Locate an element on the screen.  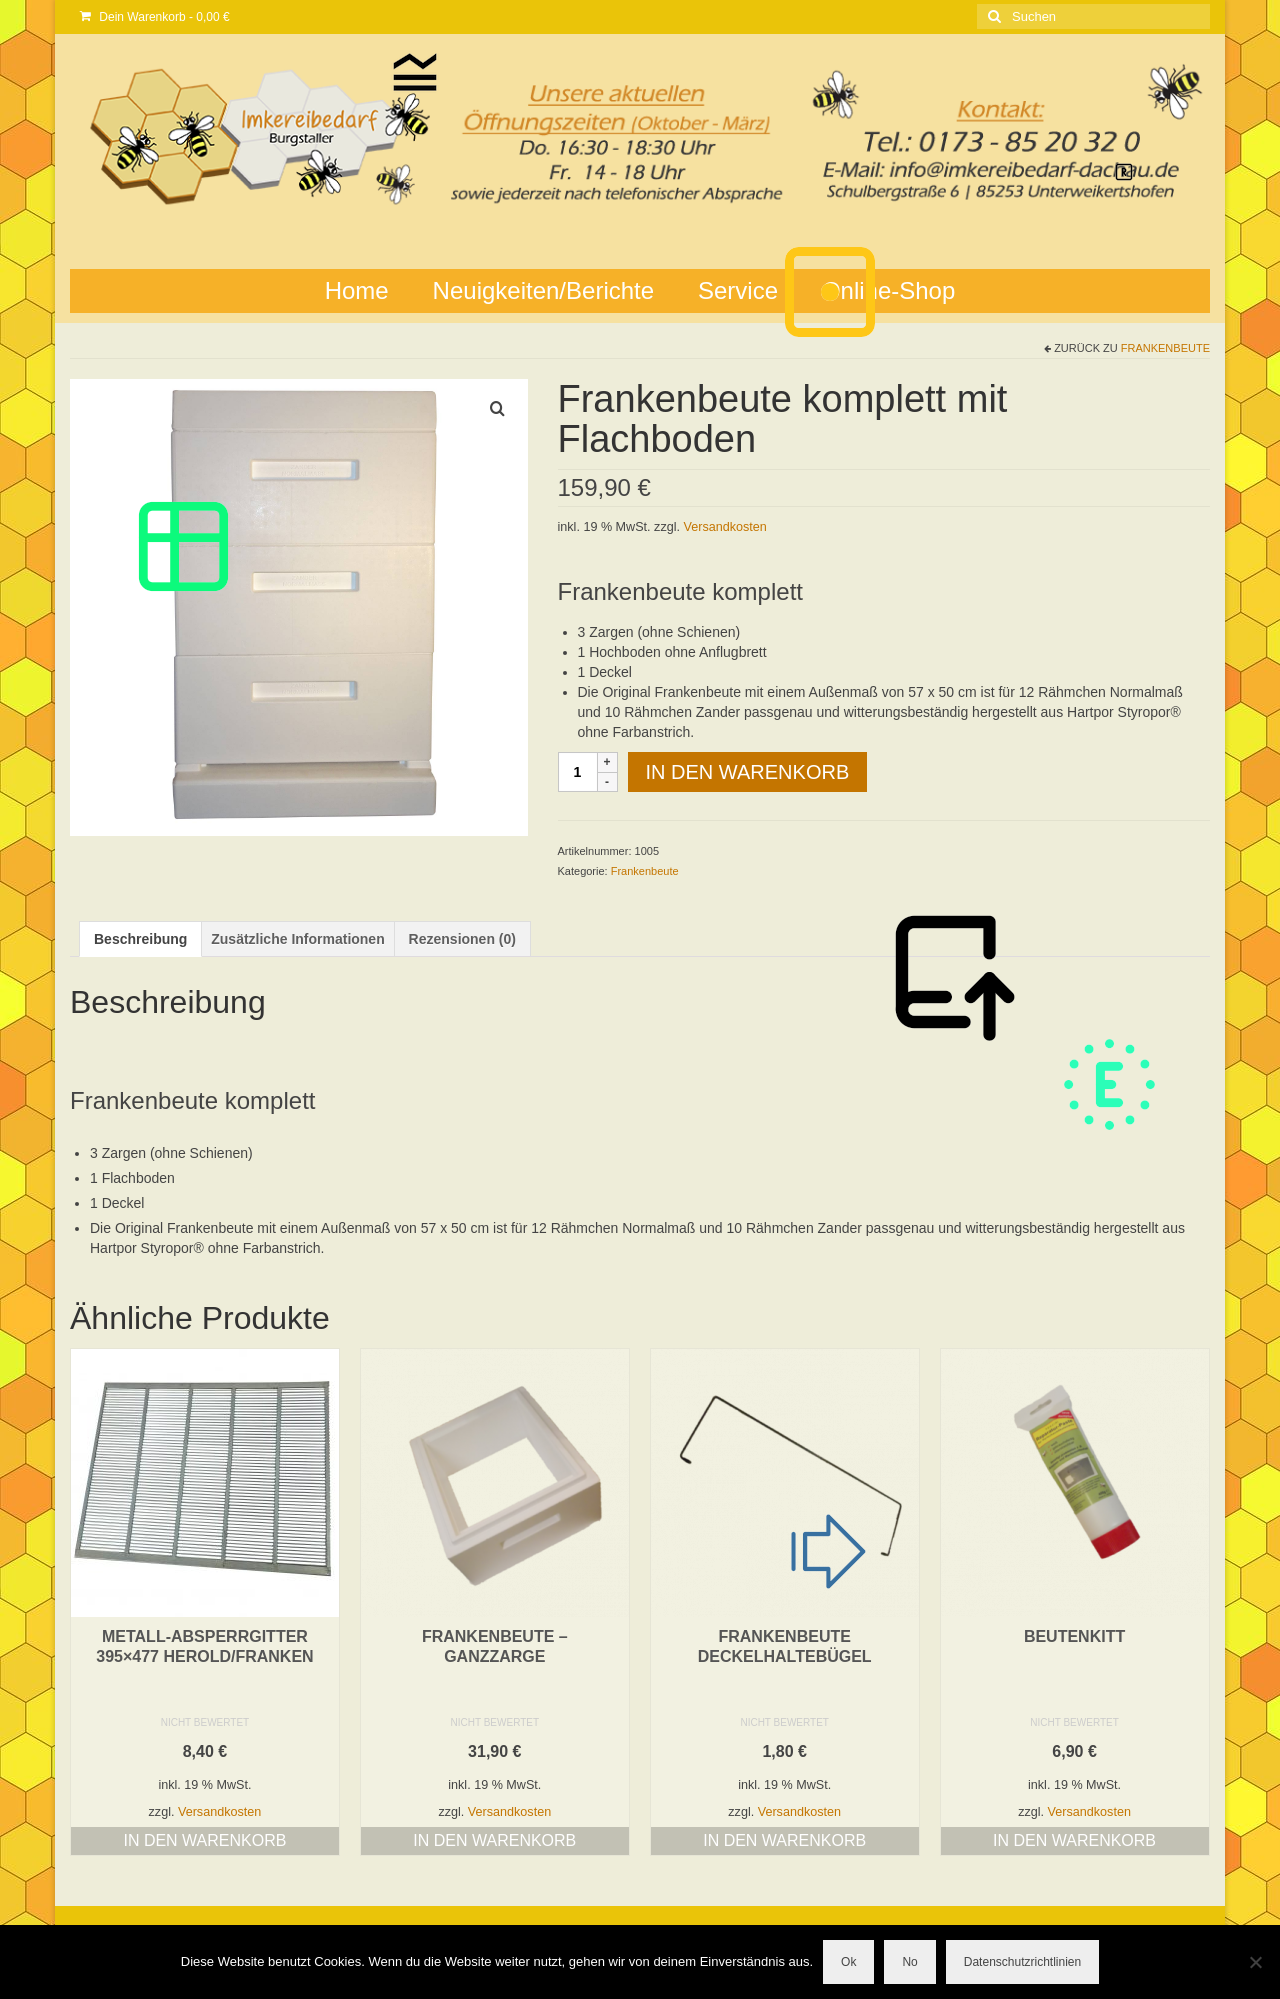
indicates a rating or review section is located at coordinates (1124, 172).